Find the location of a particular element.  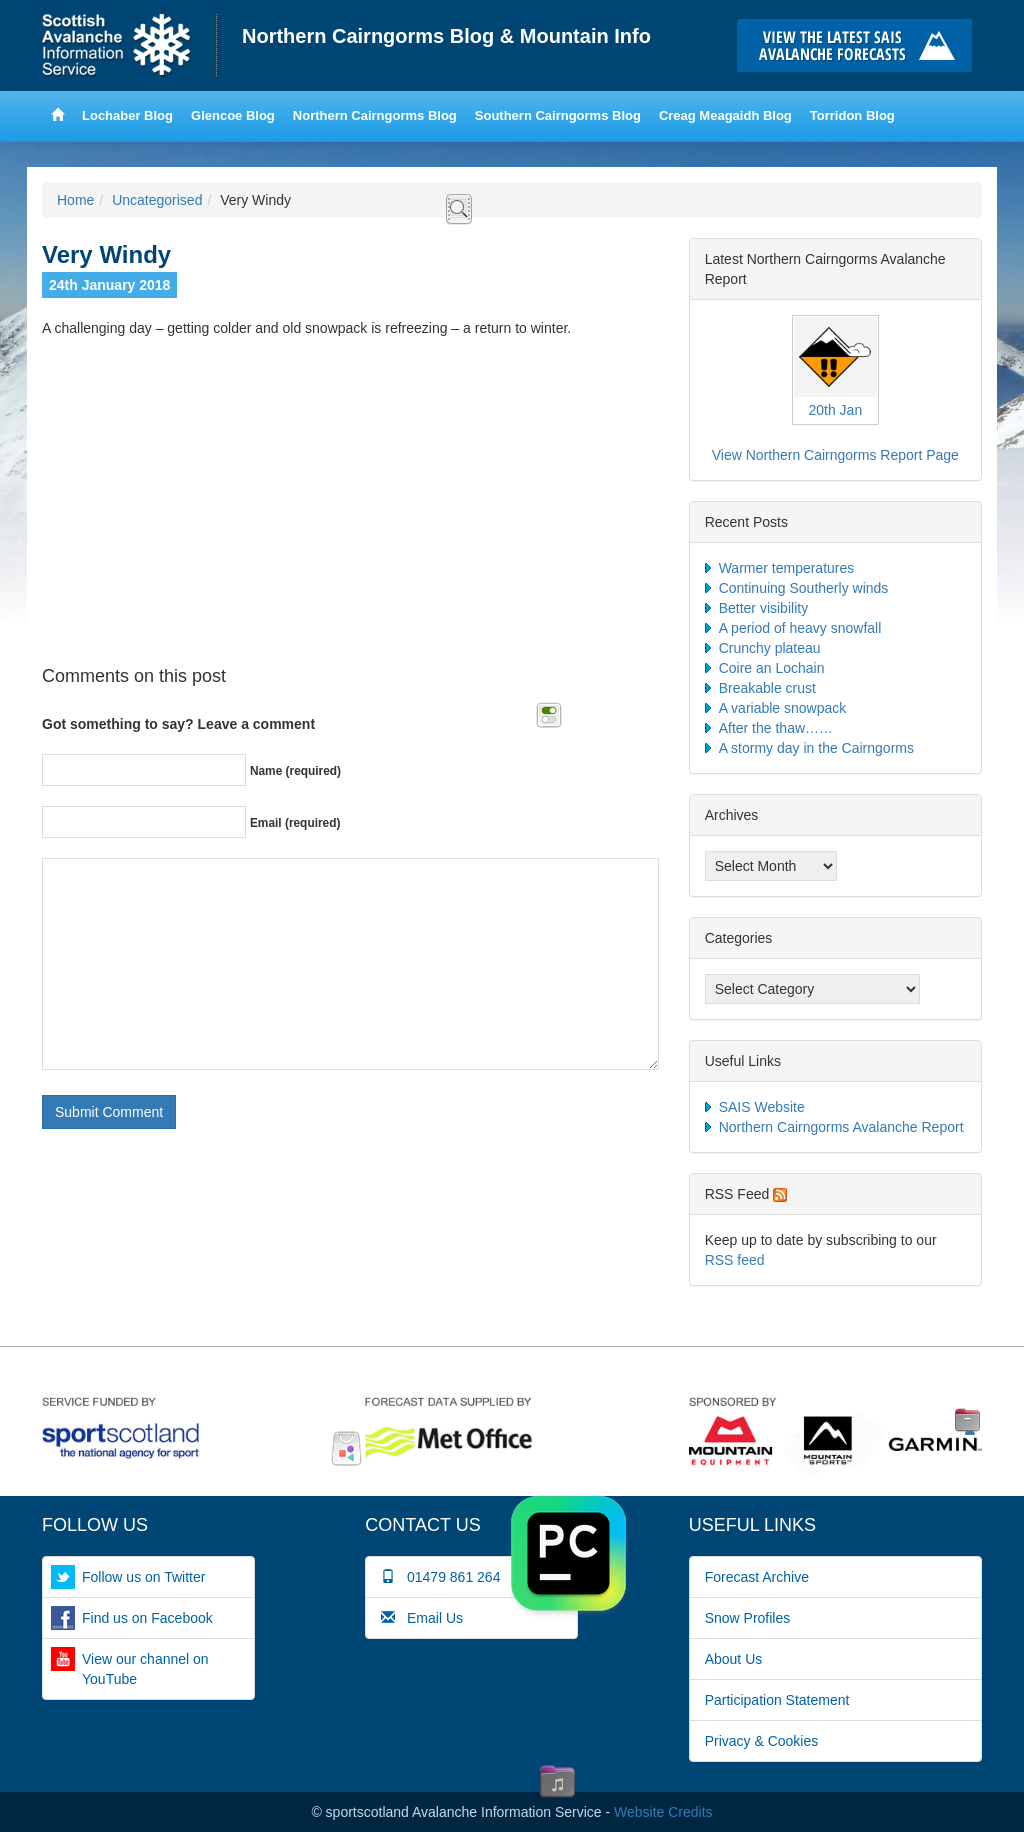

open gnome tweaks to customize system settings is located at coordinates (549, 715).